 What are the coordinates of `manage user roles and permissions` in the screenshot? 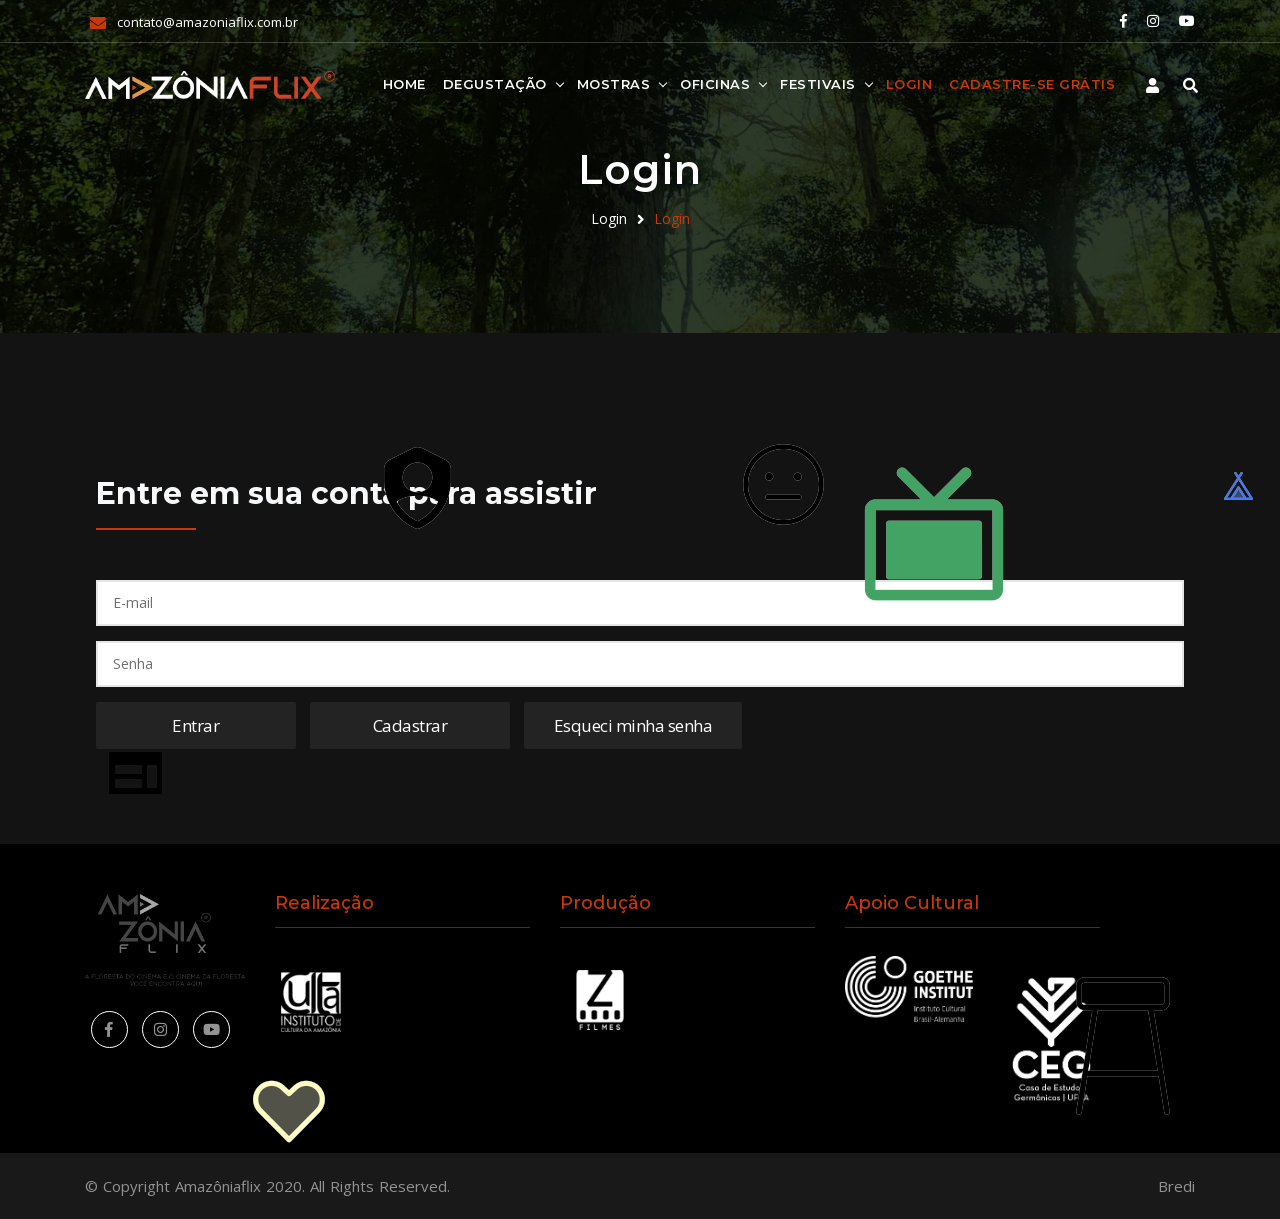 It's located at (417, 488).